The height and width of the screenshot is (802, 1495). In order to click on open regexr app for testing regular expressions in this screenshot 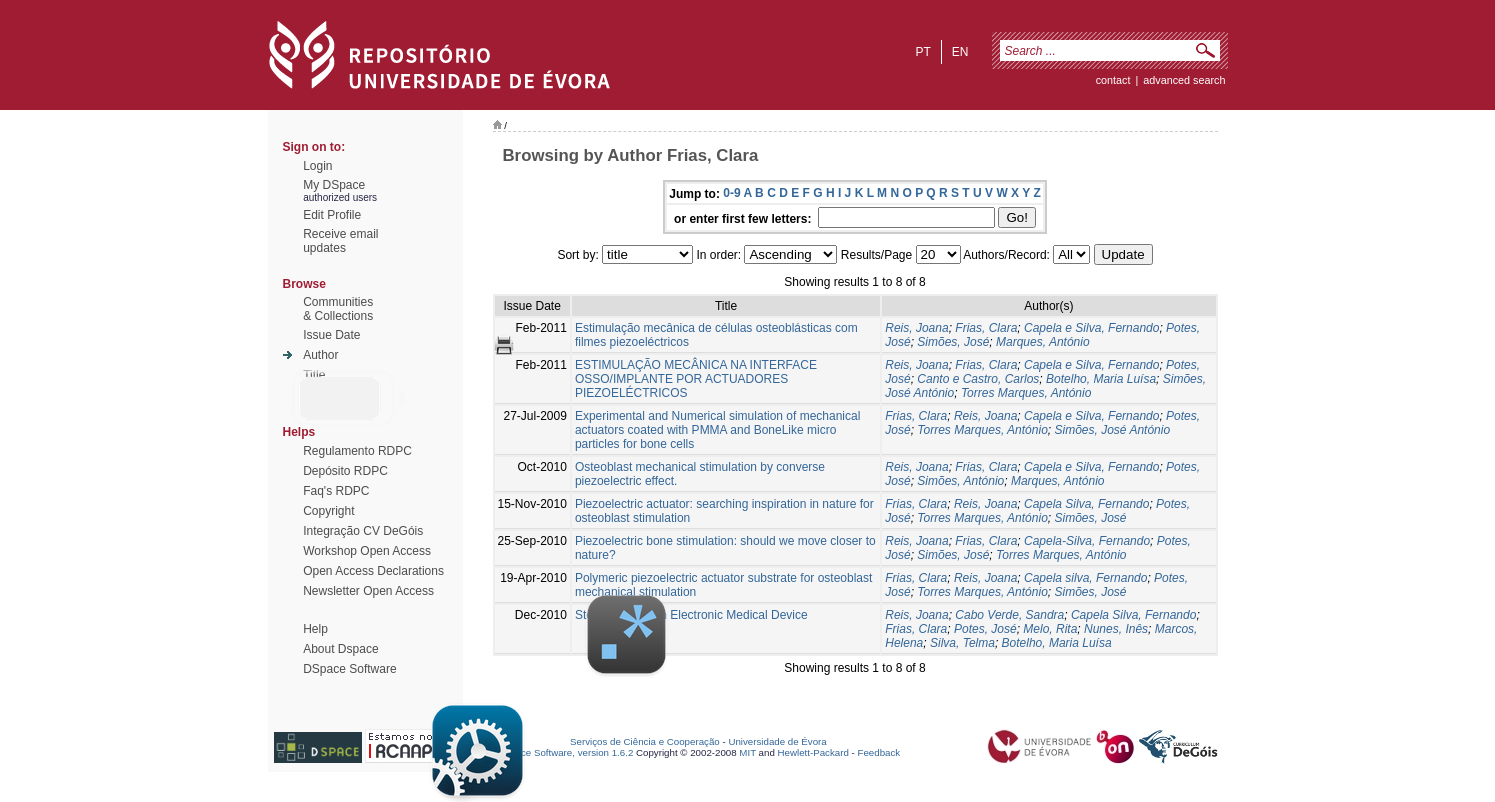, I will do `click(626, 634)`.